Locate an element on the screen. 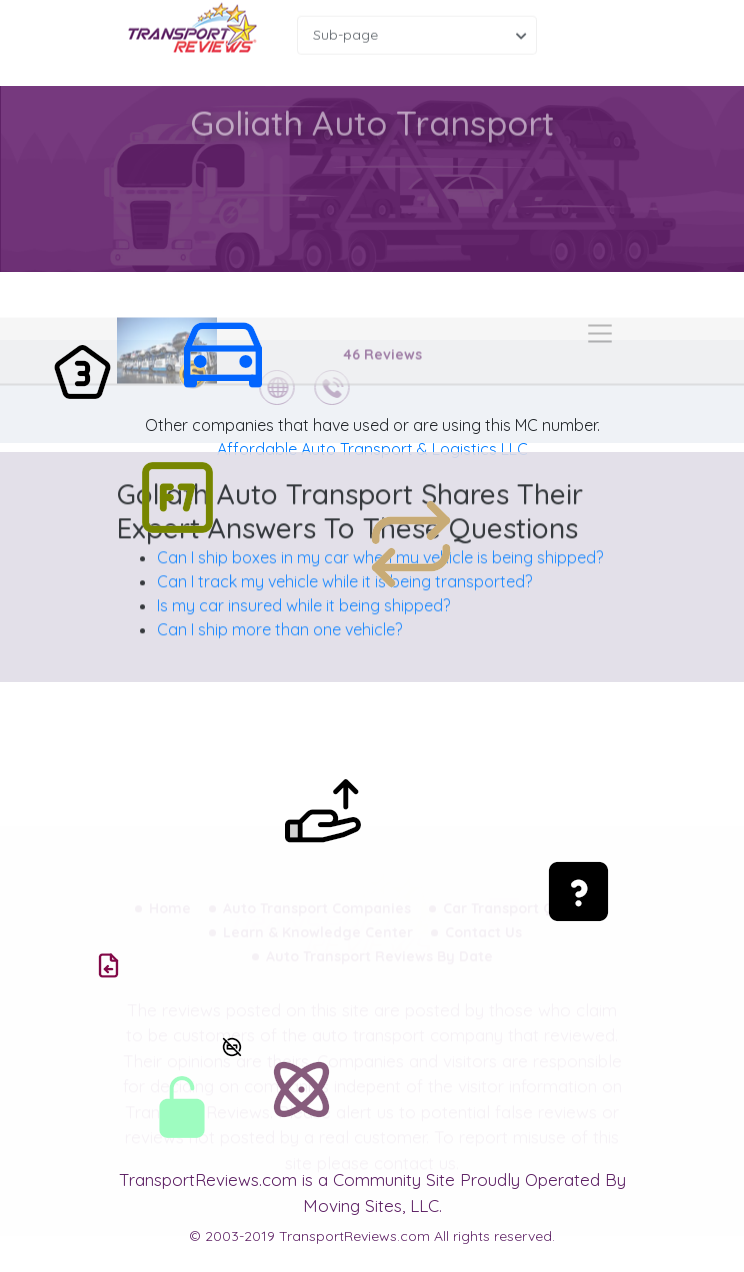 The height and width of the screenshot is (1272, 744). access help or support is located at coordinates (578, 891).